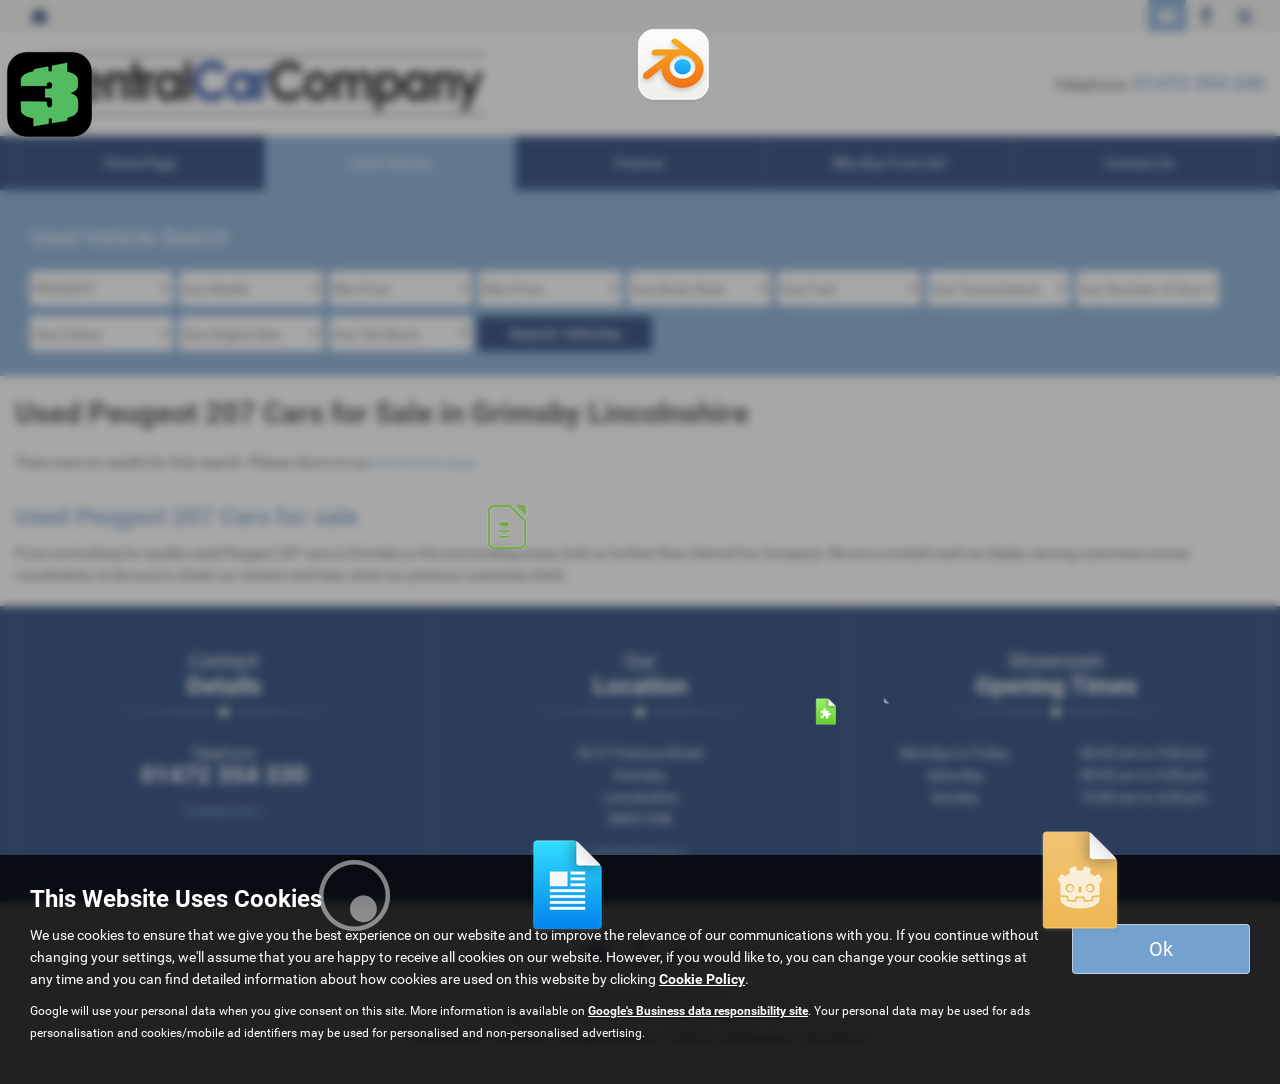  Describe the element at coordinates (673, 64) in the screenshot. I see `open Blender 3D modeling application` at that location.